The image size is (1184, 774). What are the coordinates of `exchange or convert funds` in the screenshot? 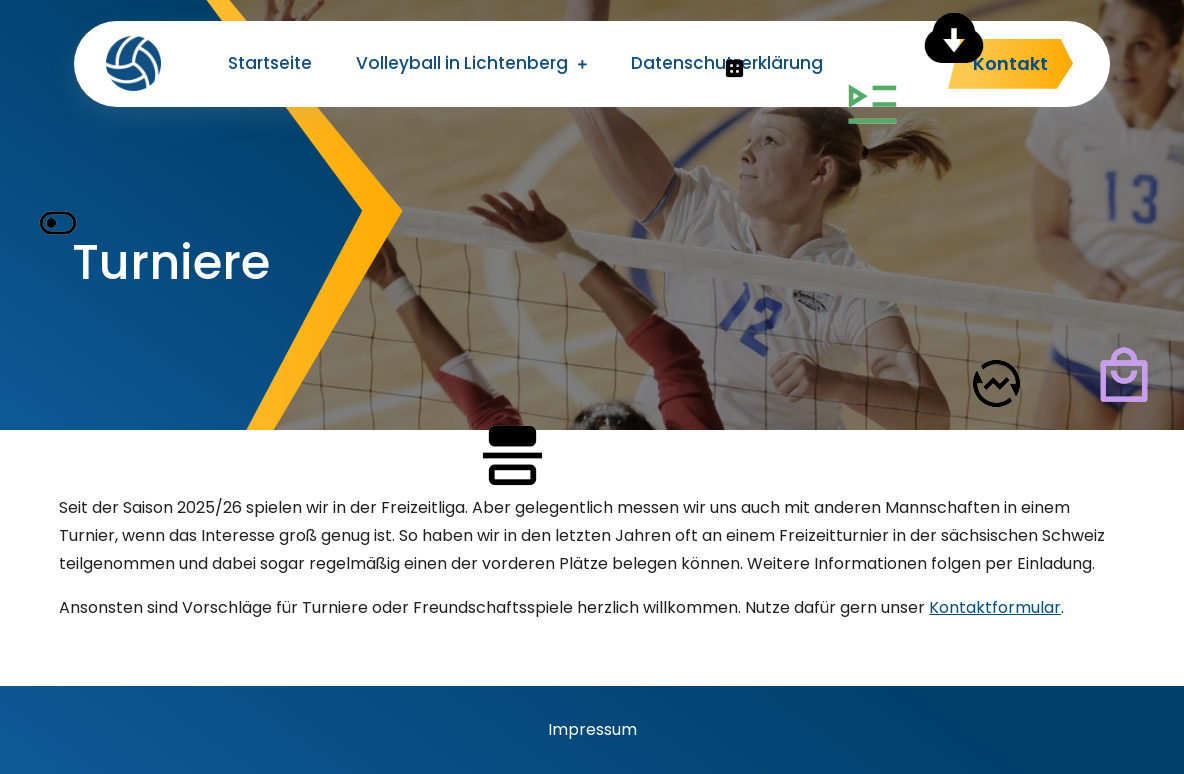 It's located at (996, 383).